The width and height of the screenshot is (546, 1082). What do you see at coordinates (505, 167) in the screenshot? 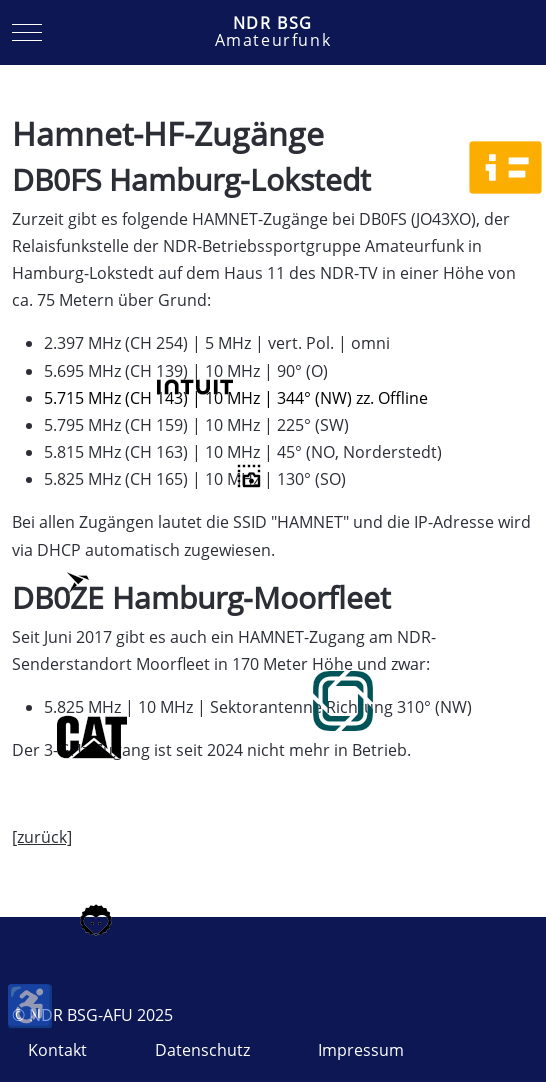
I see `view contact or business card details` at bounding box center [505, 167].